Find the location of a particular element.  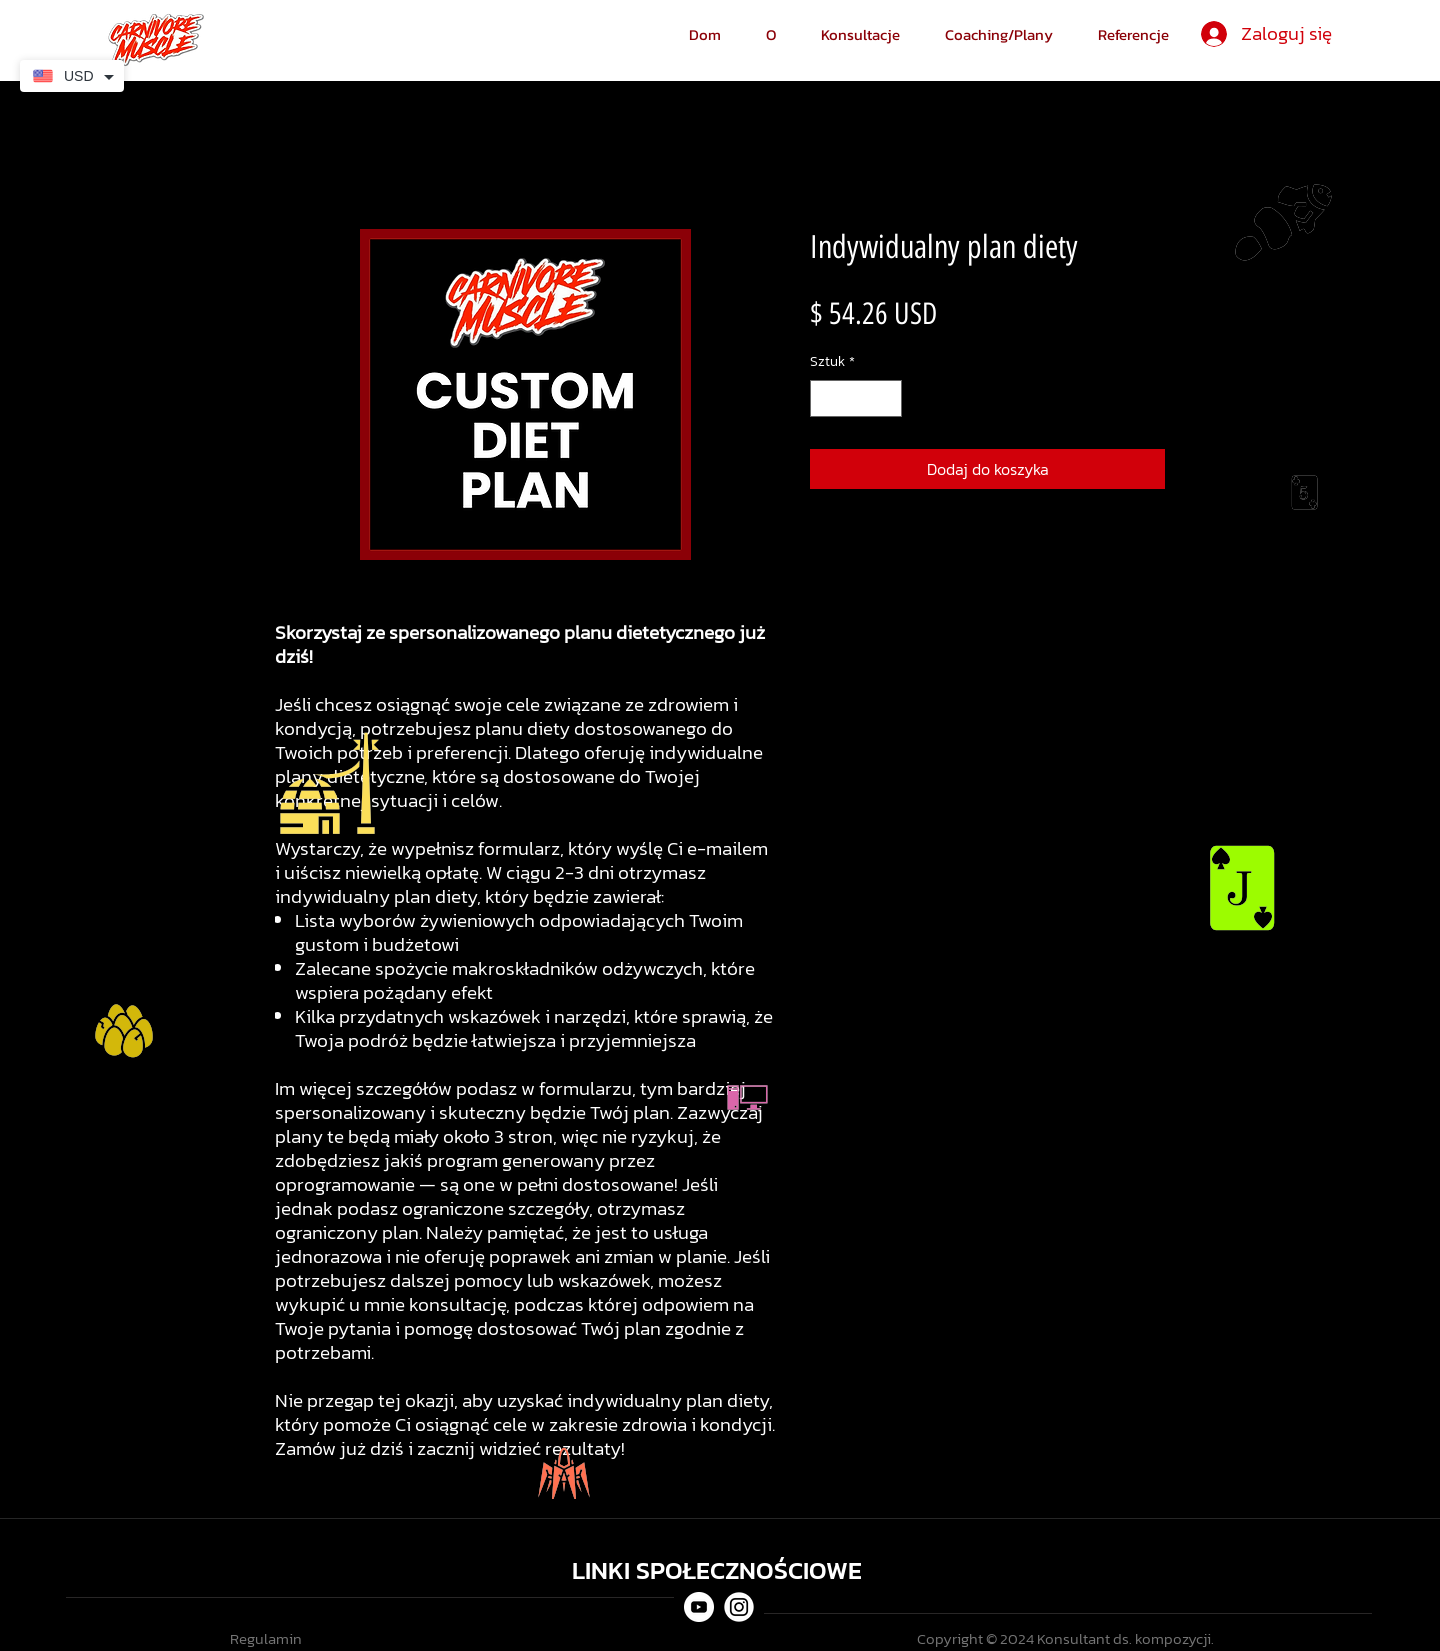

jack of spades playing card is located at coordinates (1242, 888).